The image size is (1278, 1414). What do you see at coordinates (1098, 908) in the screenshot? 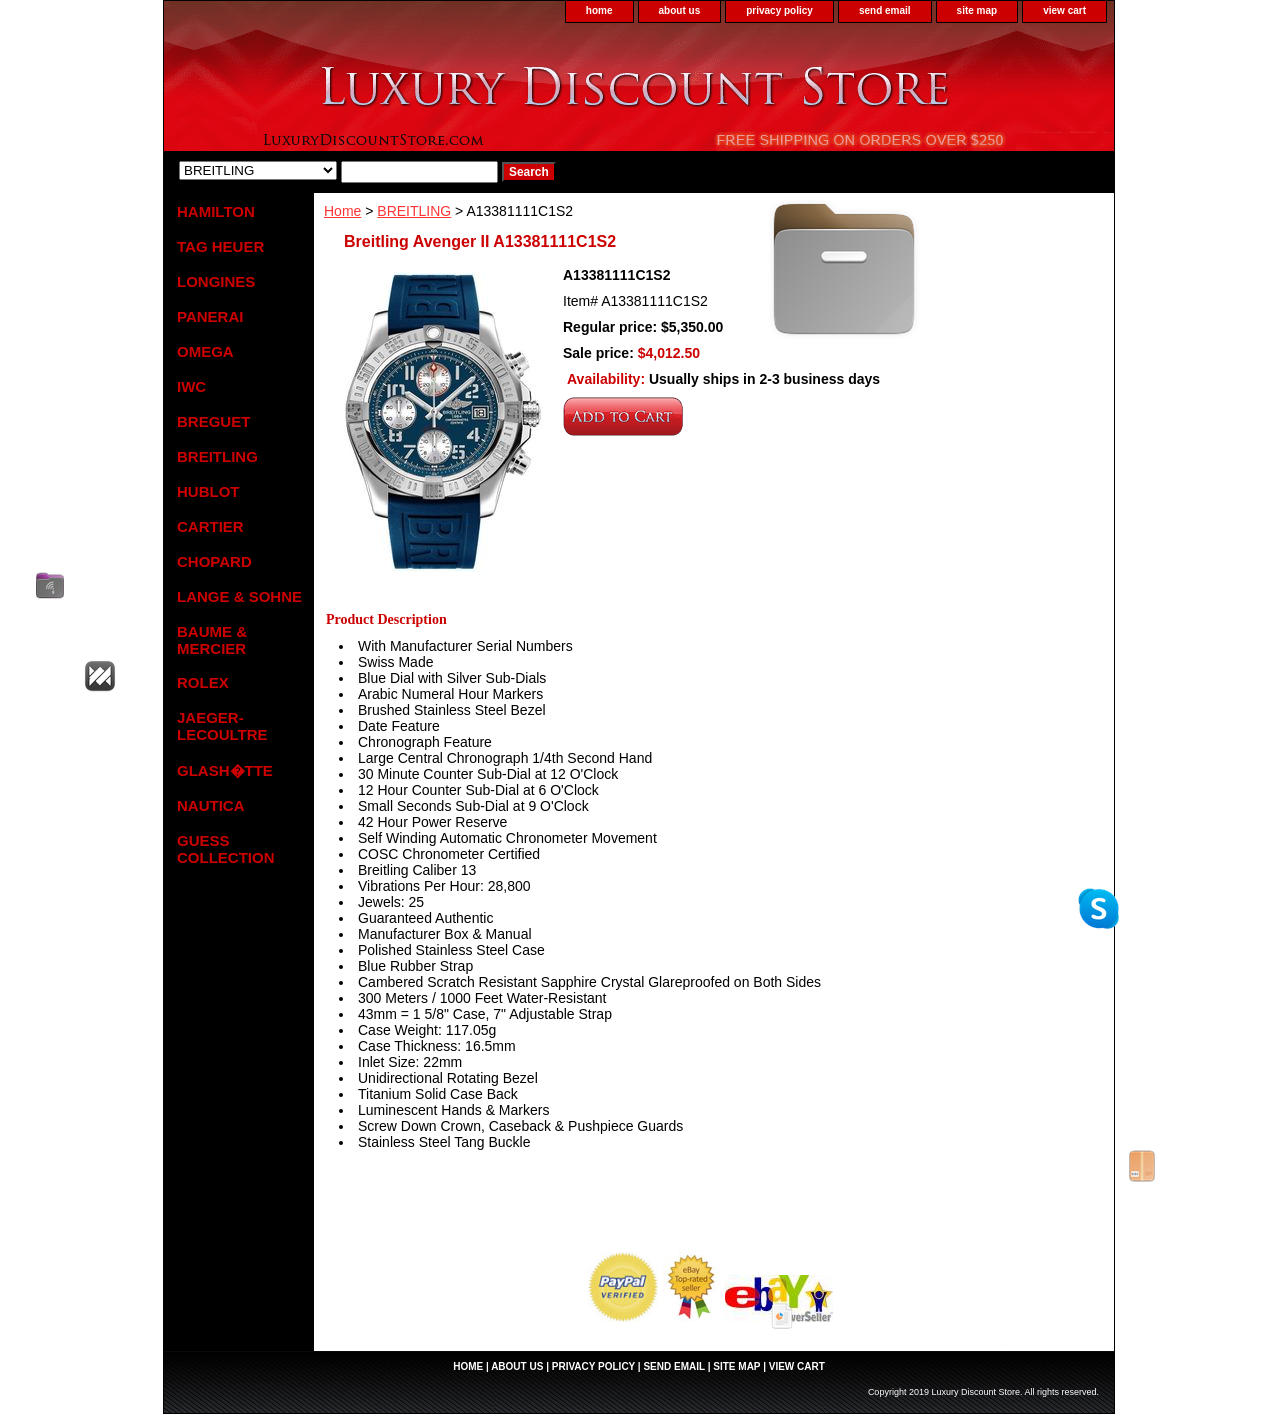
I see `open skype app` at bounding box center [1098, 908].